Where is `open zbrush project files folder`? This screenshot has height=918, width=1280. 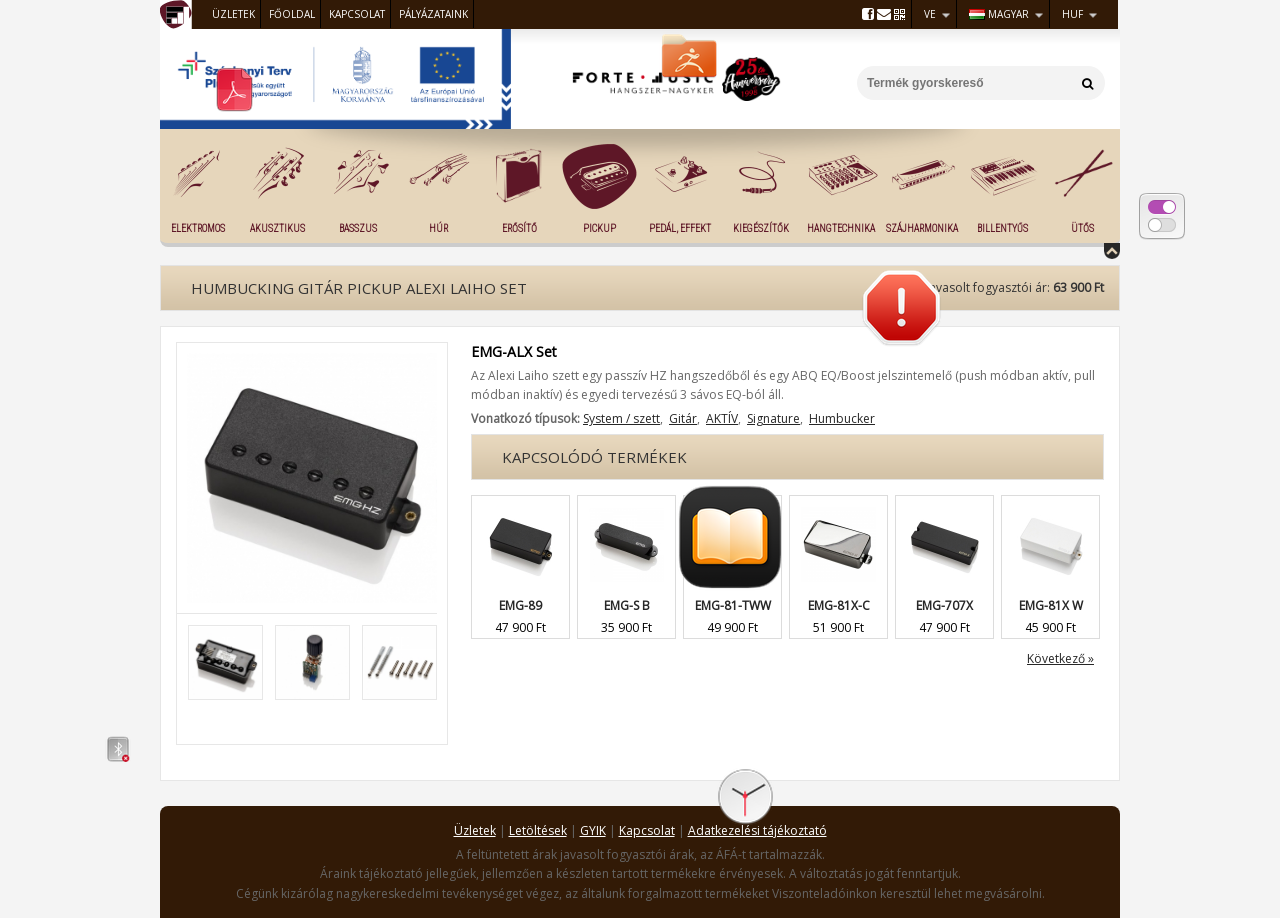 open zbrush project files folder is located at coordinates (689, 57).